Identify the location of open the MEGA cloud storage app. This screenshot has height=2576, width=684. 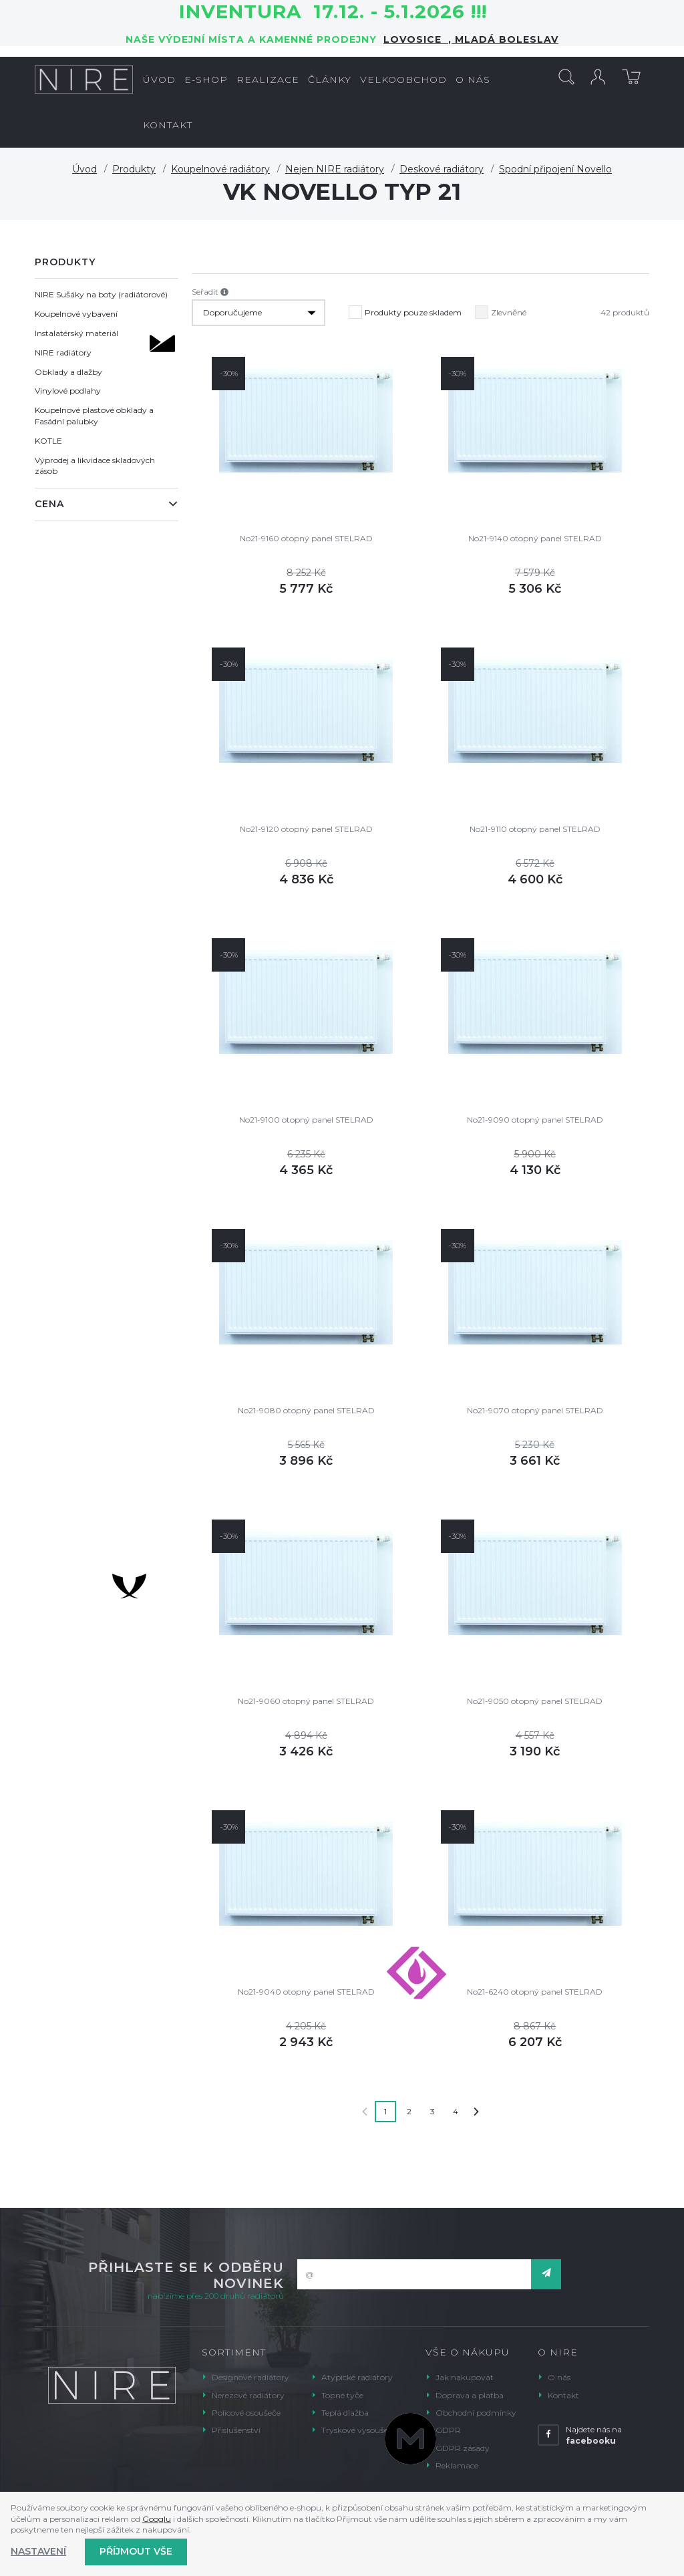
(410, 2438).